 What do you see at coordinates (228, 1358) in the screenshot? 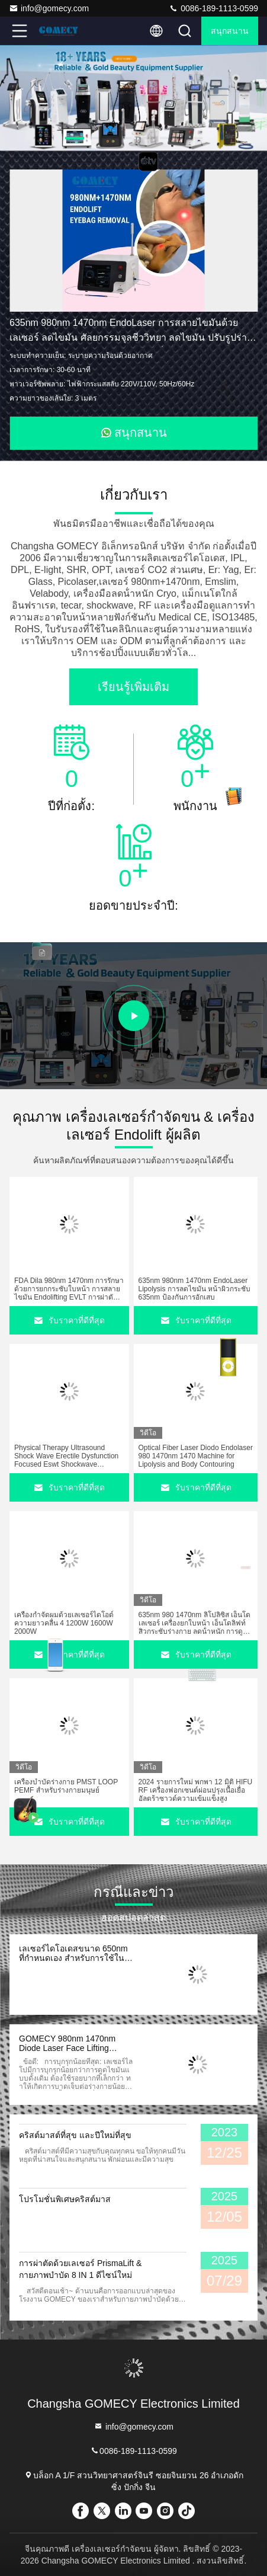
I see `iPod nano device in yellow` at bounding box center [228, 1358].